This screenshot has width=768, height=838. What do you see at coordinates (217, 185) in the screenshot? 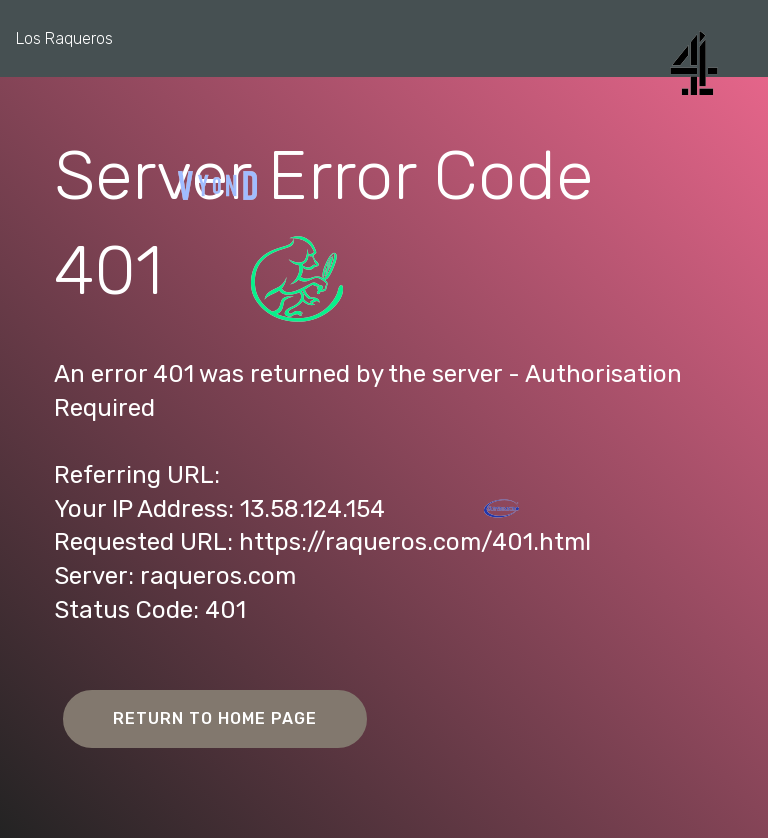
I see `open vyond animation software` at bounding box center [217, 185].